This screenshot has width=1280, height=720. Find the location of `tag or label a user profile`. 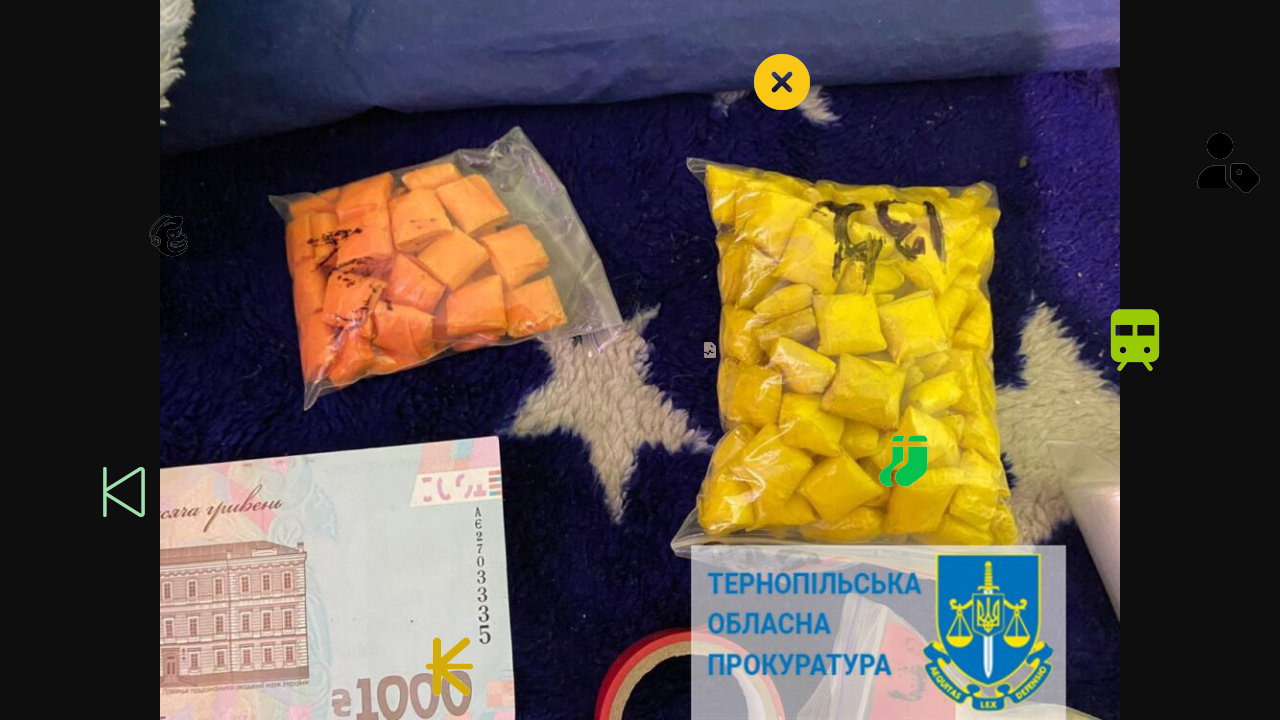

tag or label a user profile is located at coordinates (1227, 160).